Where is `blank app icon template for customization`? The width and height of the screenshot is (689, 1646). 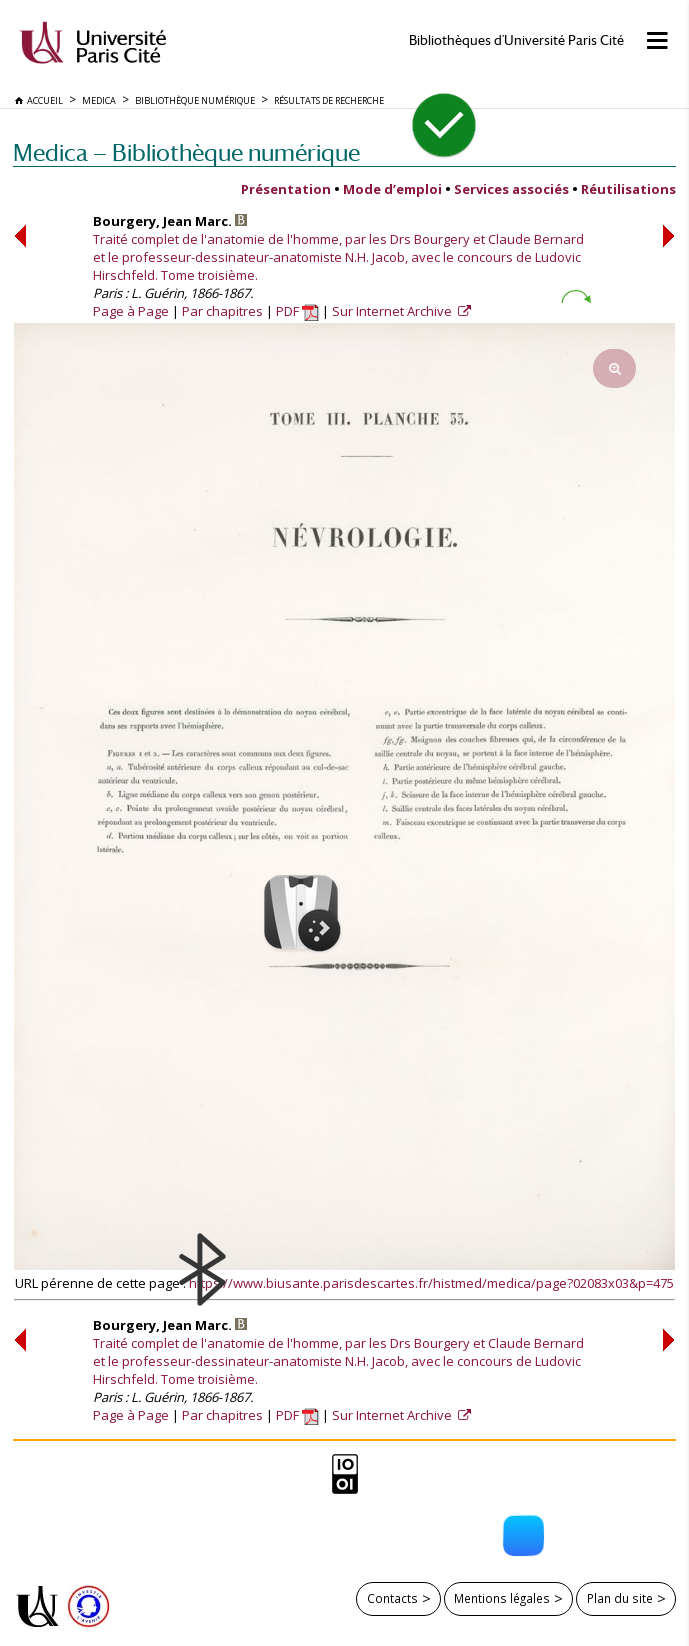
blank app icon template for customization is located at coordinates (523, 1535).